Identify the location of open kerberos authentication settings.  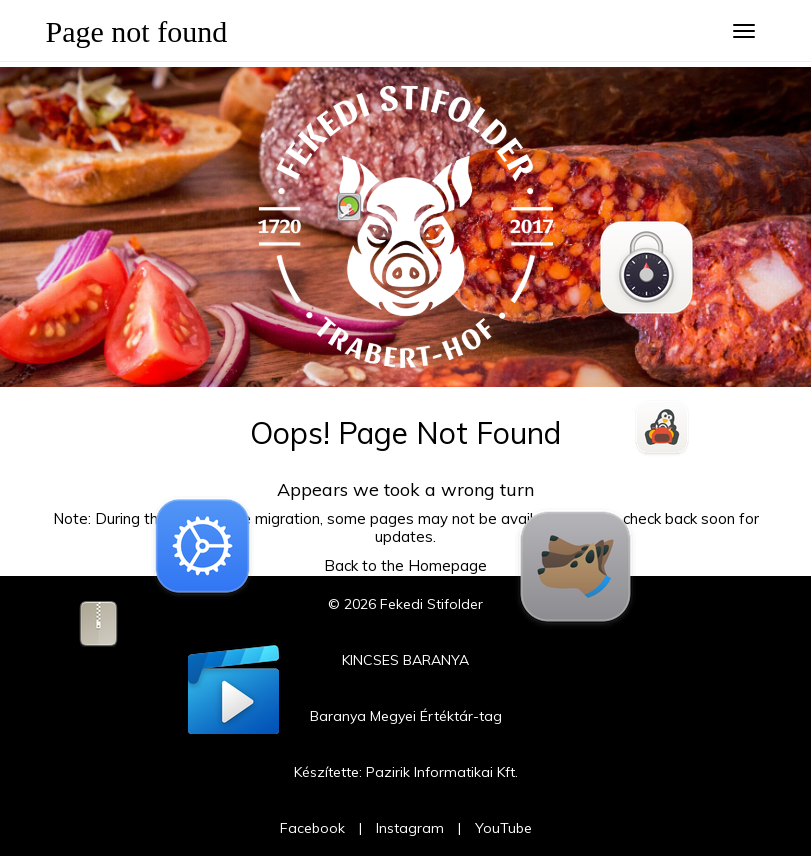
(575, 568).